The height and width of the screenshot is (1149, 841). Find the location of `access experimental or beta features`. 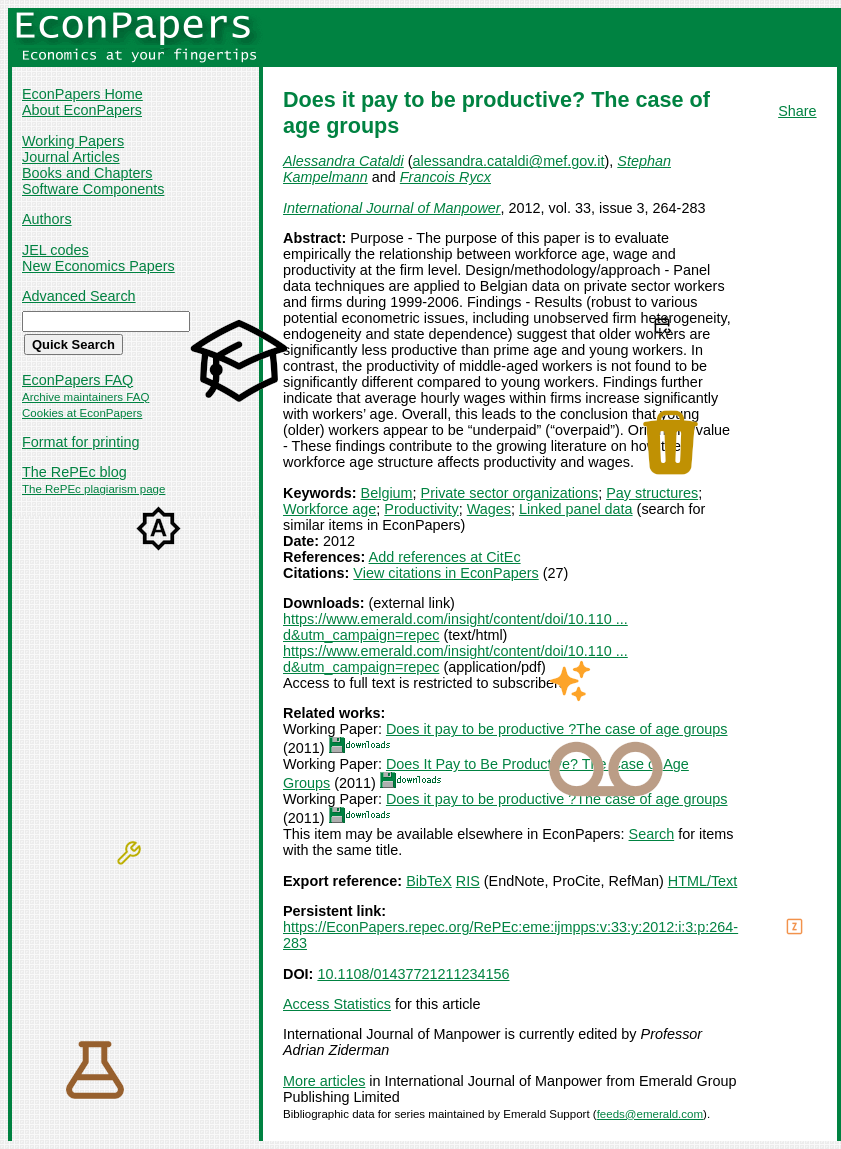

access experimental or beta features is located at coordinates (95, 1070).